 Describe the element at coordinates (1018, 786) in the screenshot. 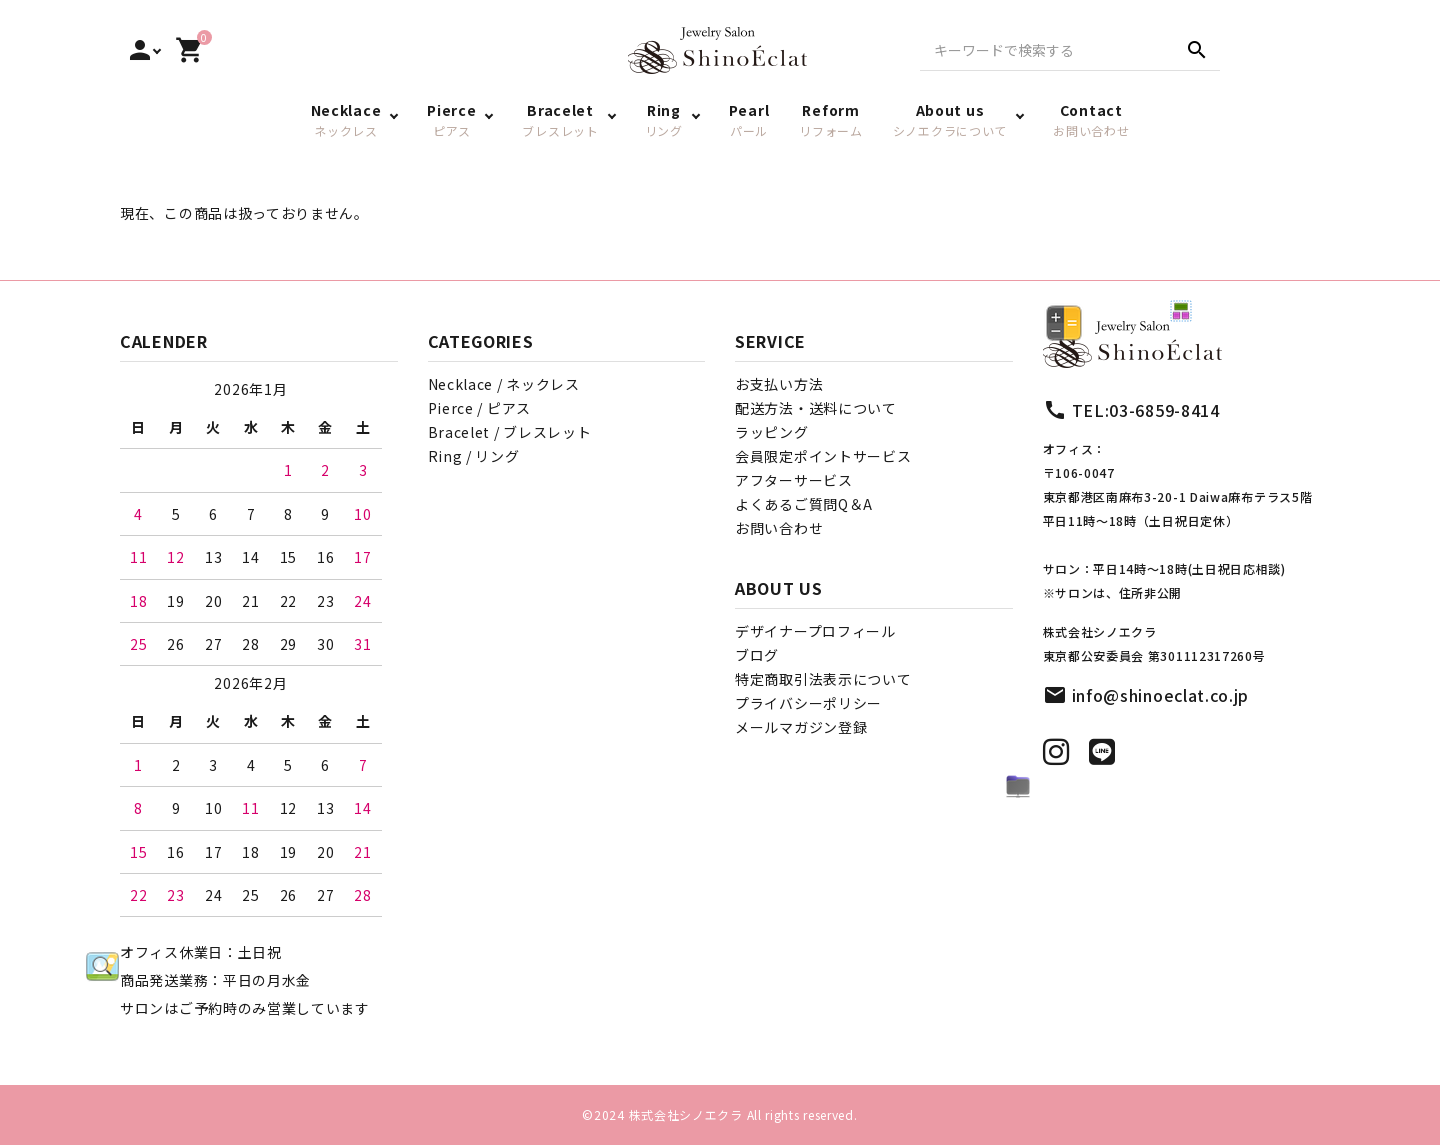

I see `access files stored on a remote server or network location` at that location.